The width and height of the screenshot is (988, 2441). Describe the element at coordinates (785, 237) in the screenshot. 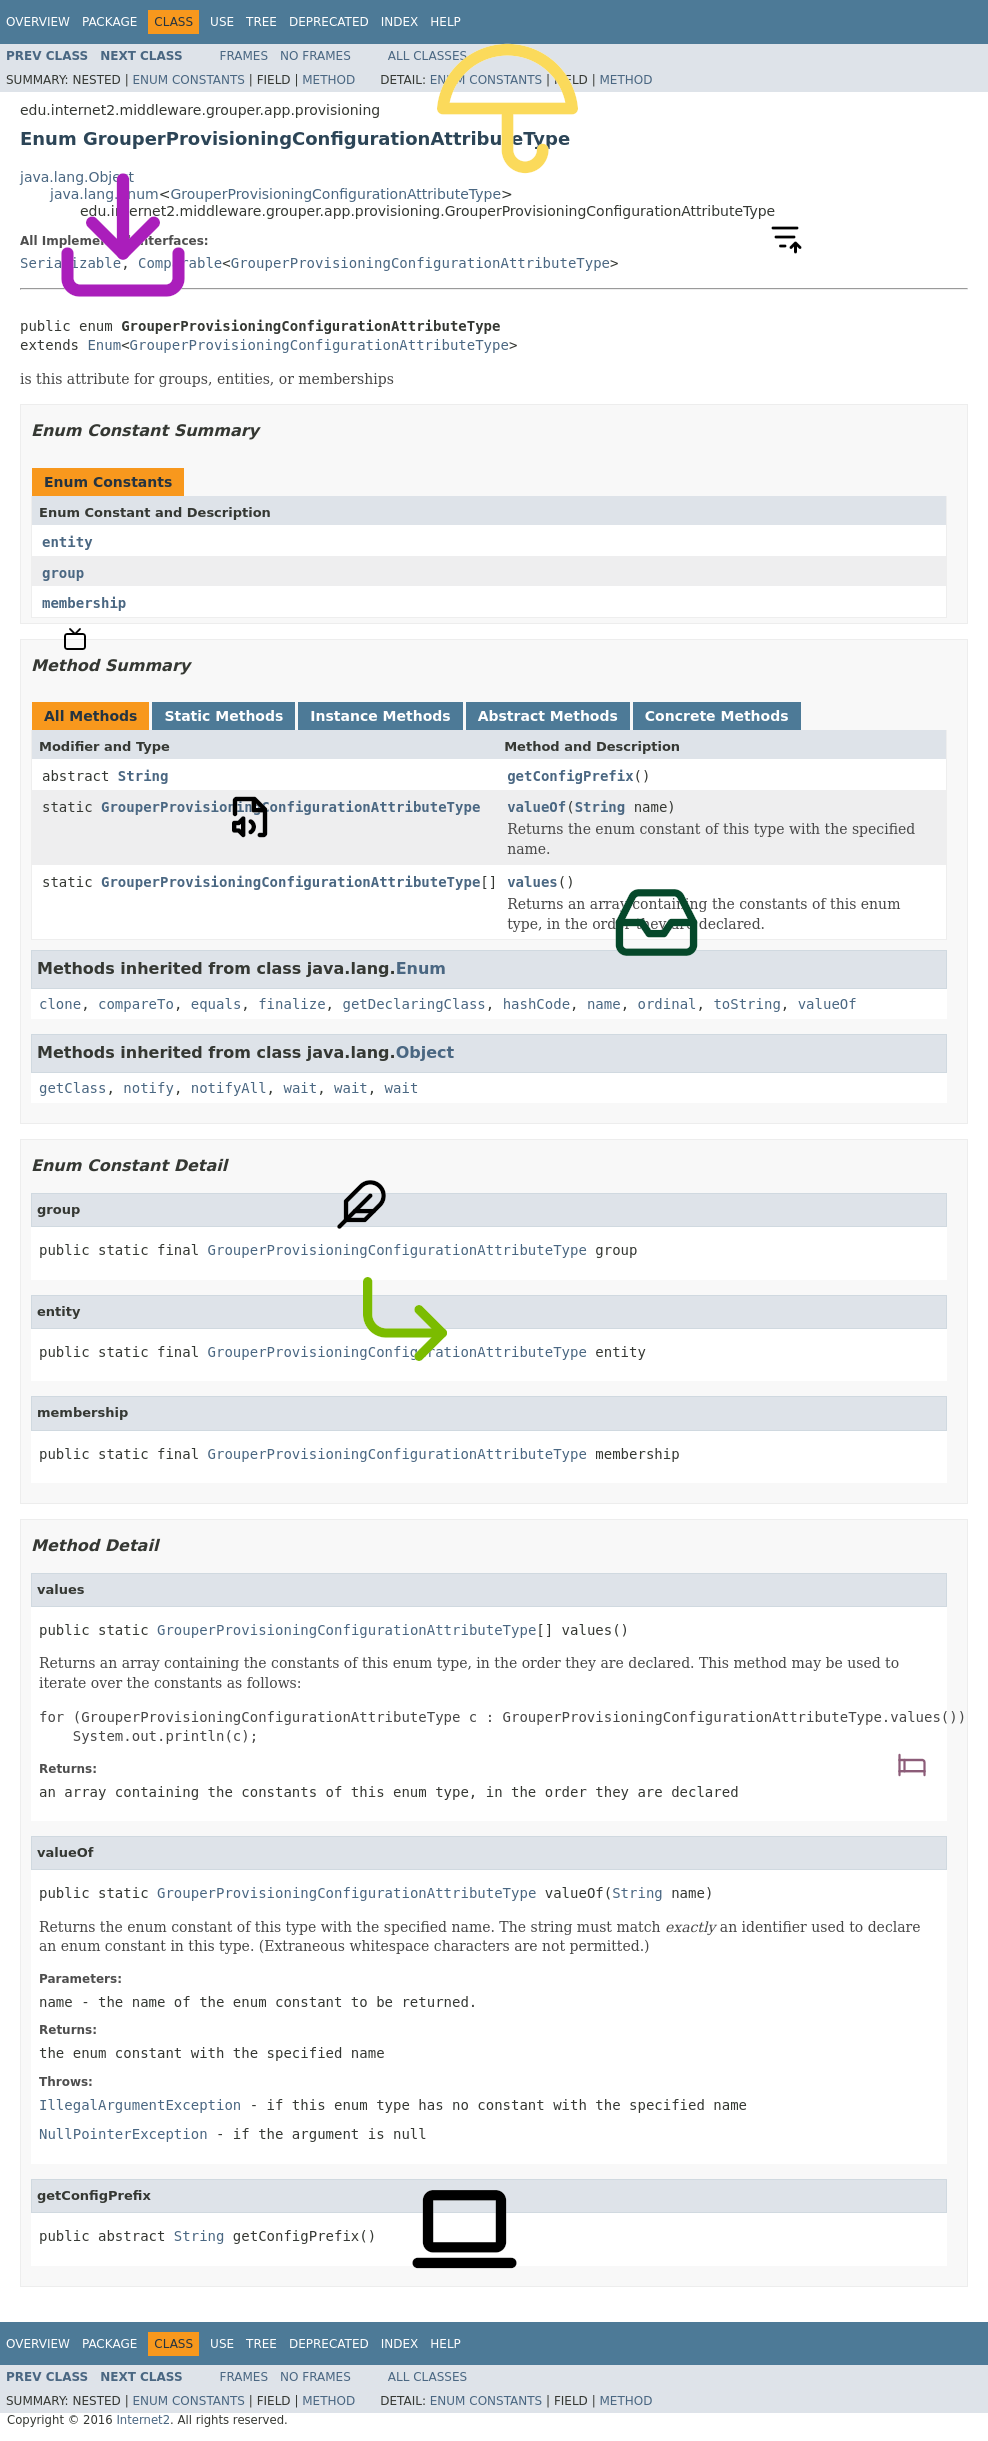

I see `sort items in ascending order` at that location.